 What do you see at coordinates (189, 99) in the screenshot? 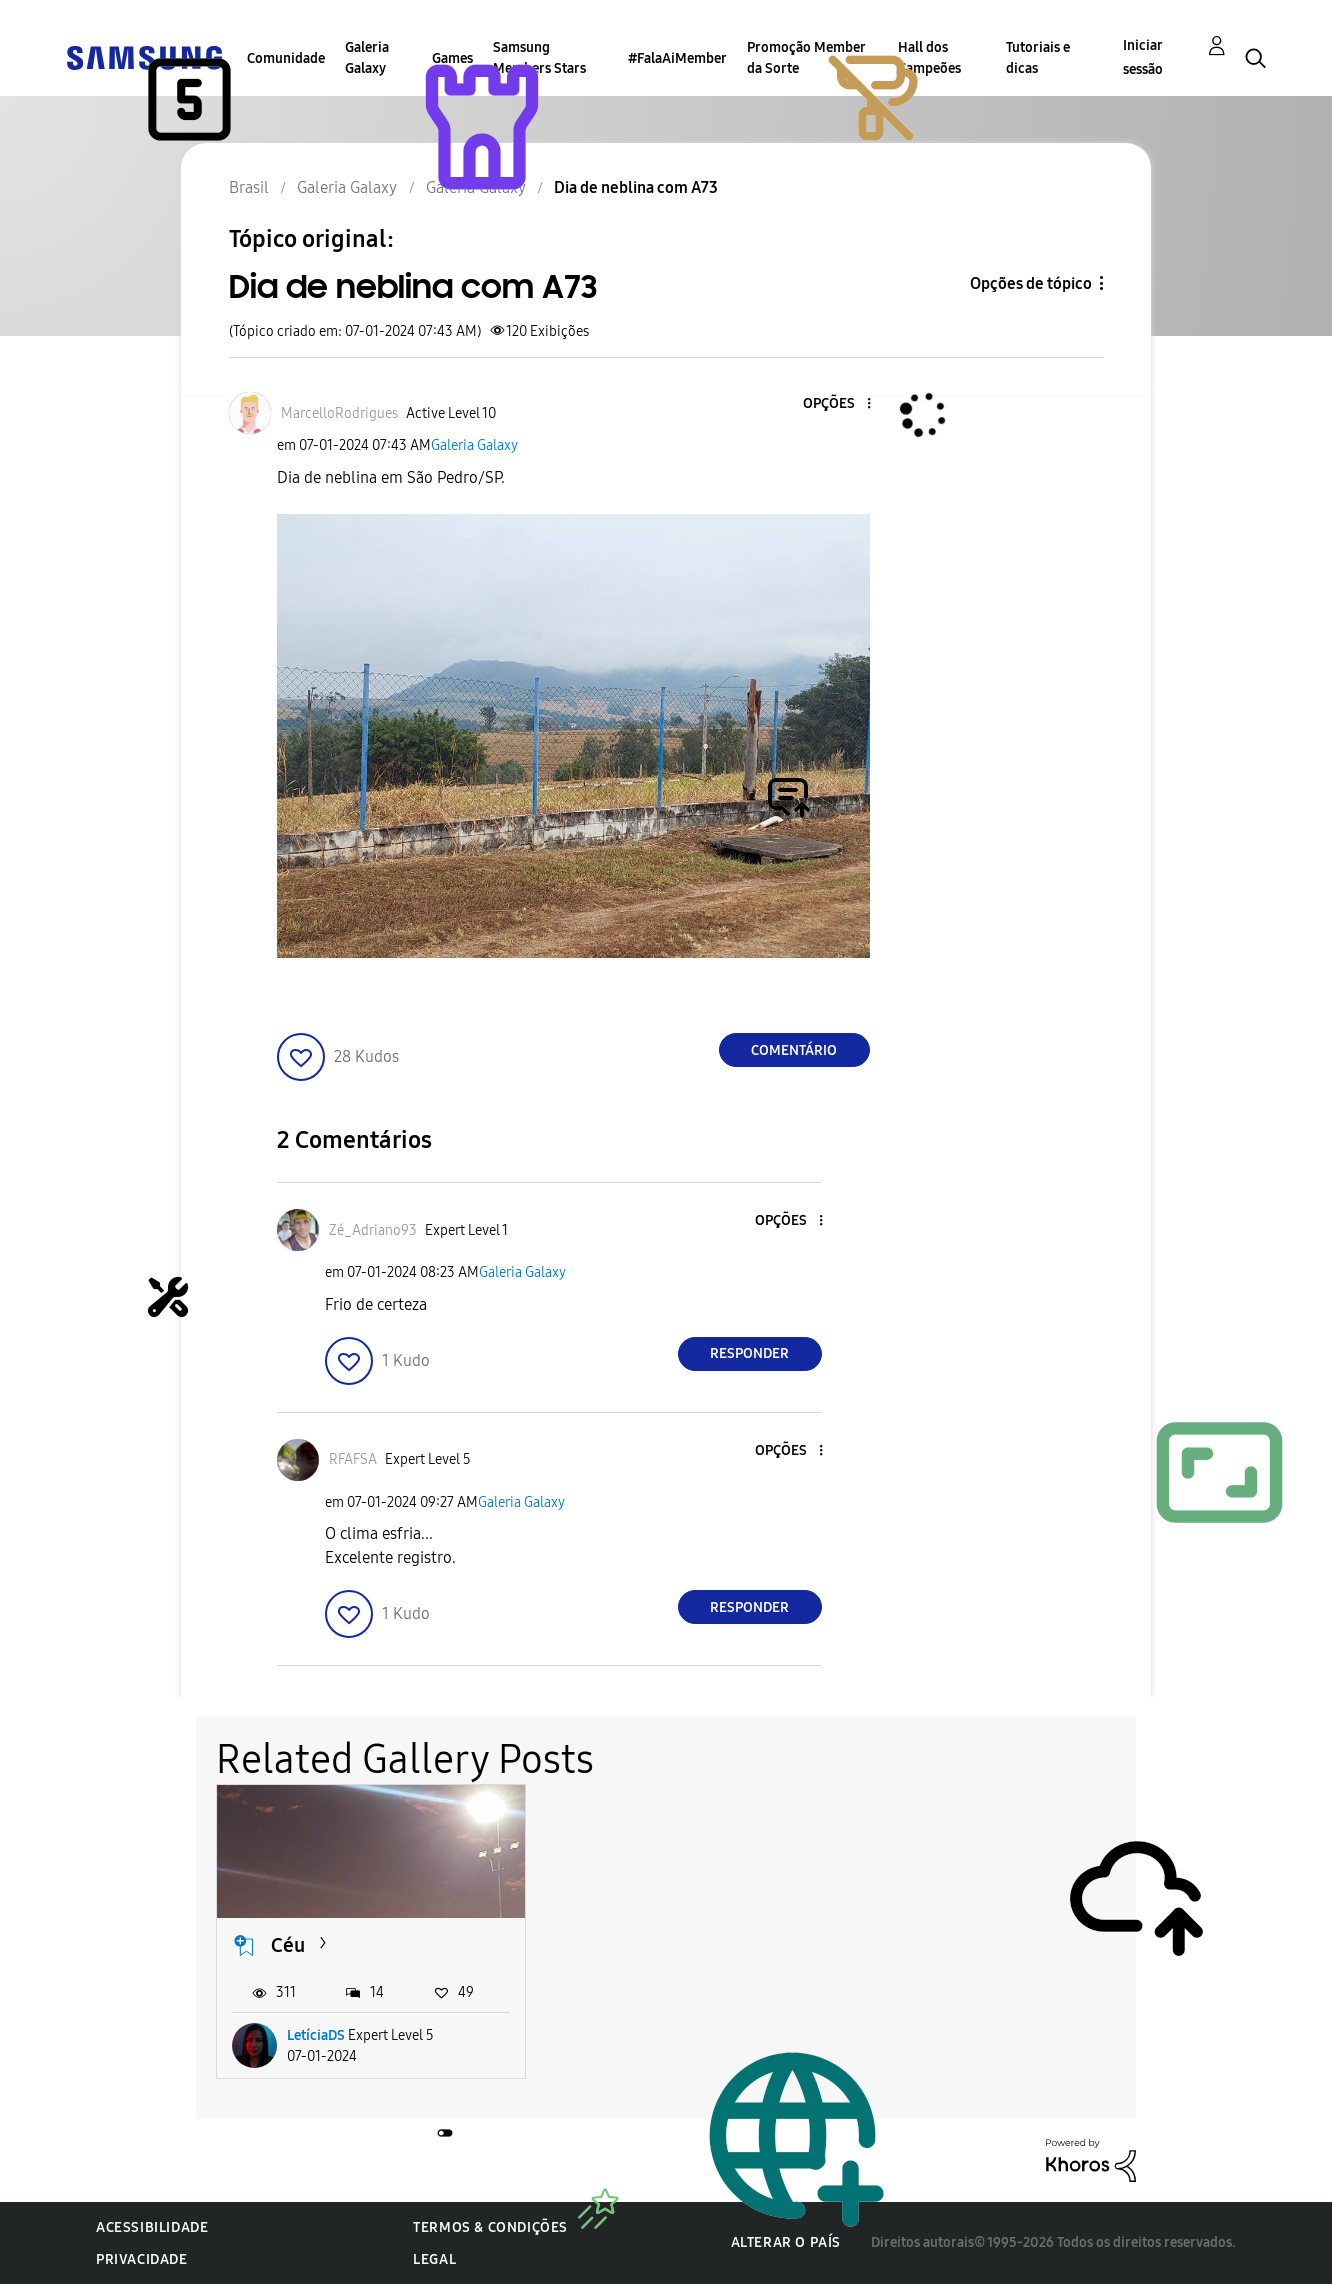
I see `select or navigate to item number 5` at bounding box center [189, 99].